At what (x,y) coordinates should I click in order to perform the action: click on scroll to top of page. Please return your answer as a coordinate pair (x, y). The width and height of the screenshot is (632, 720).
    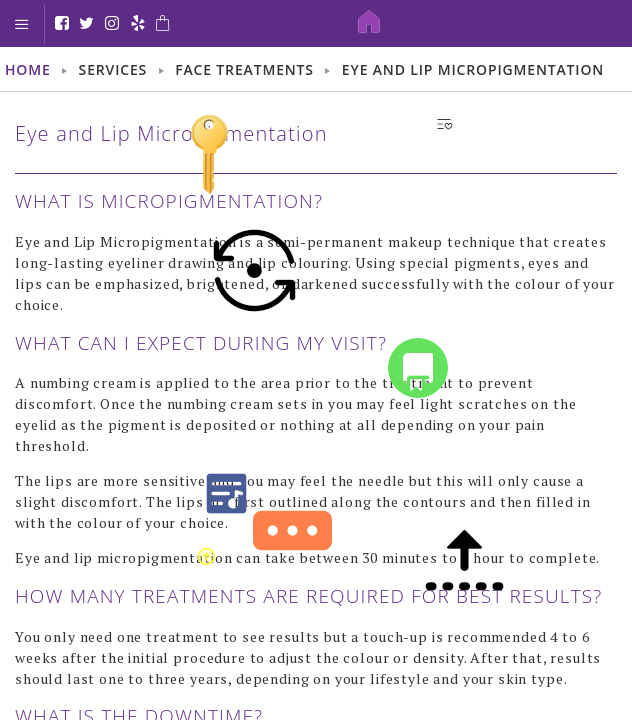
    Looking at the image, I should click on (206, 556).